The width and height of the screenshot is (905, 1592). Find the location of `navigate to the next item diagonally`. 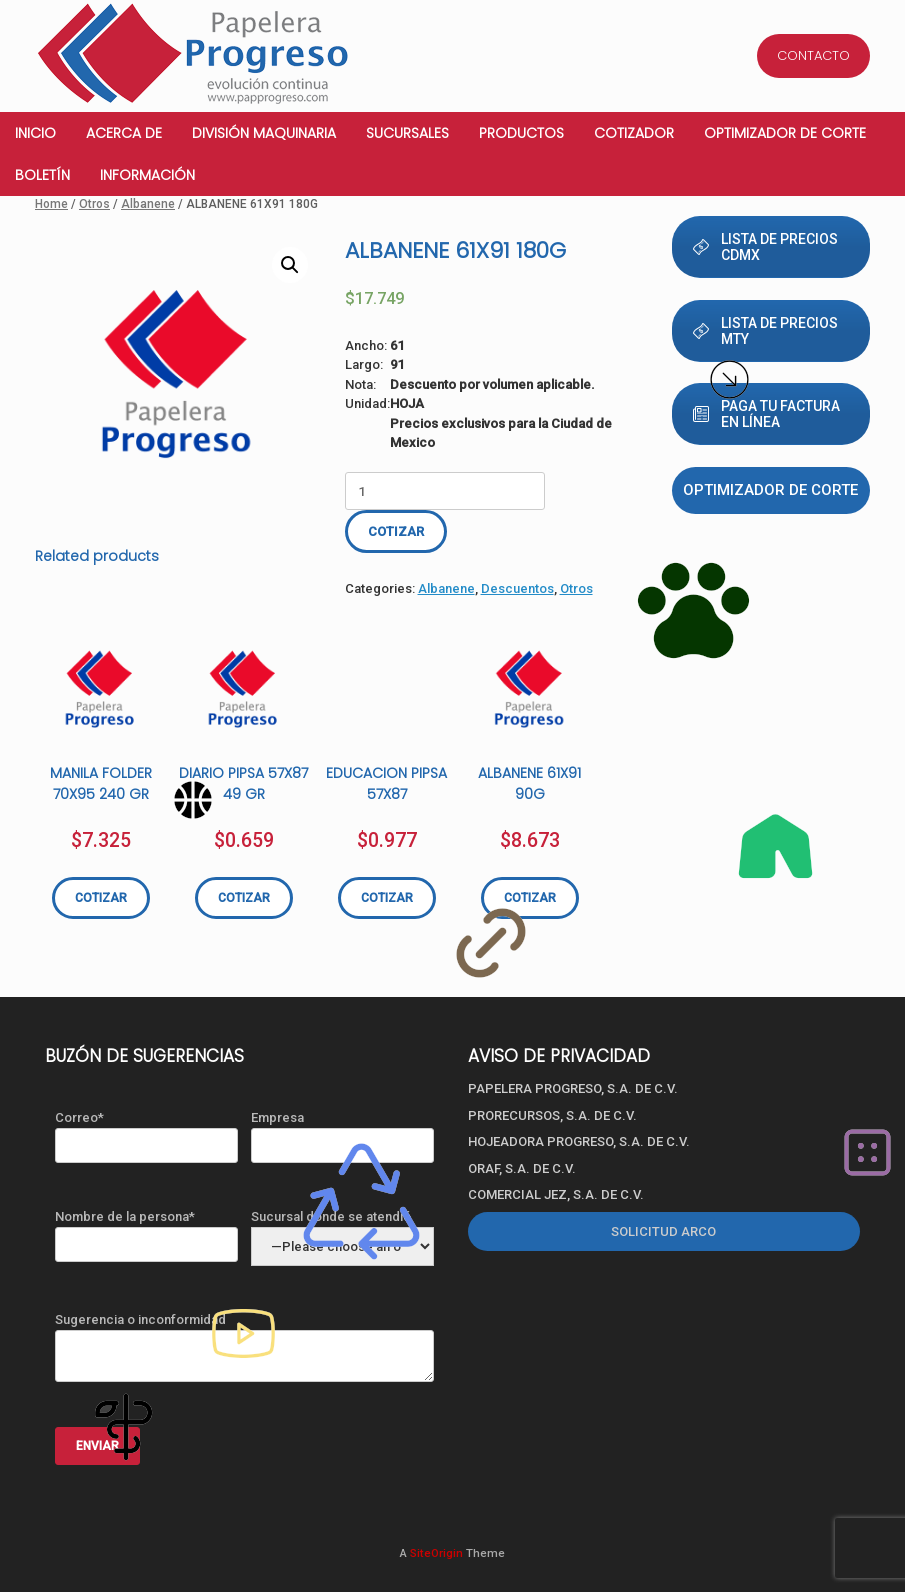

navigate to the next item diagonally is located at coordinates (729, 379).